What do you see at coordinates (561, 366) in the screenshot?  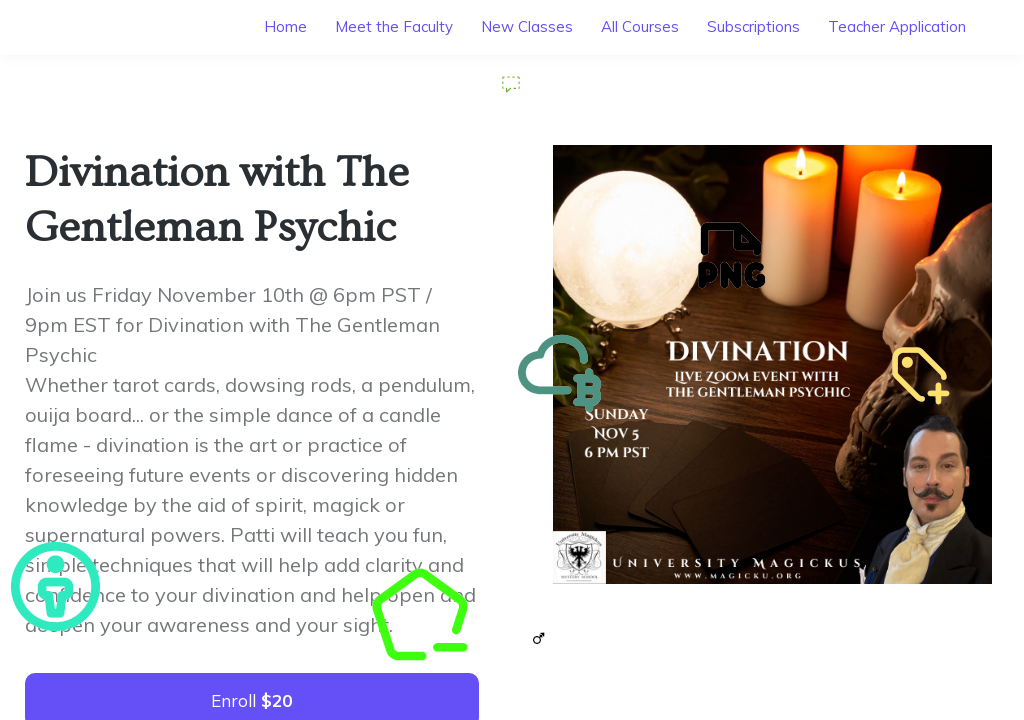 I see `access cloud-based bitcoin wallet` at bounding box center [561, 366].